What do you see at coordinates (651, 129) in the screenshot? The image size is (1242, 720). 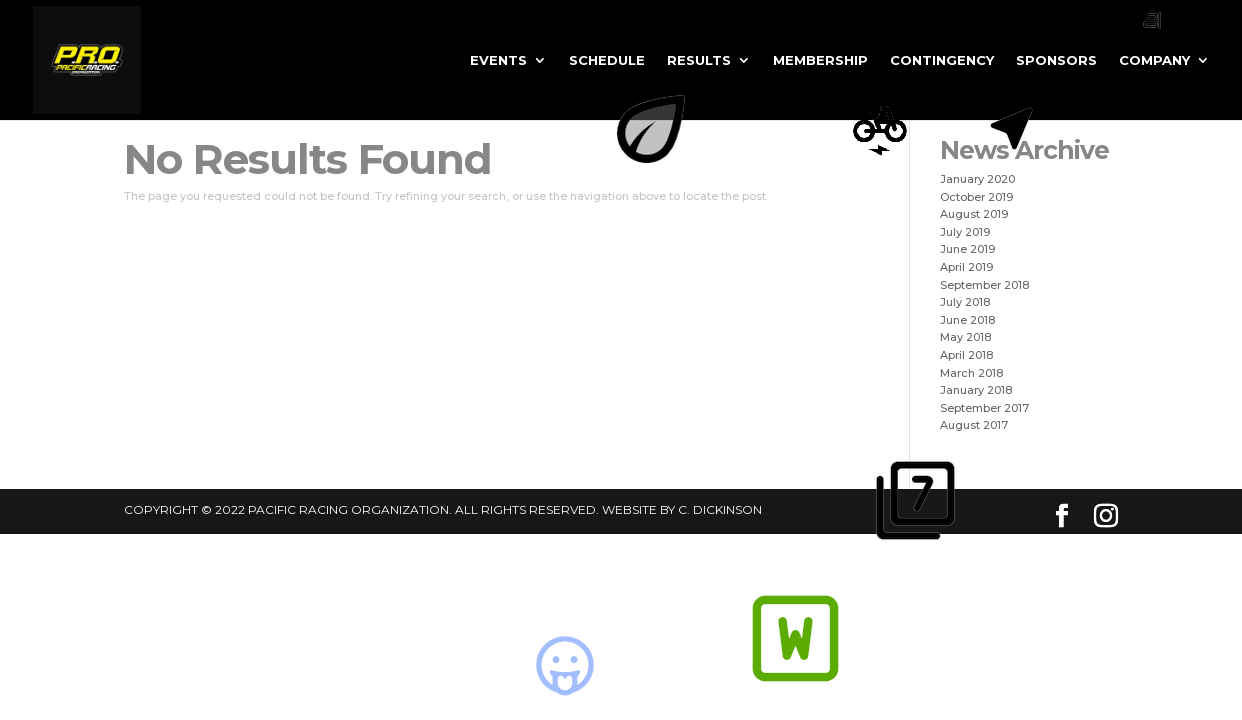 I see `indicates eco-friendly or sustainable option` at bounding box center [651, 129].